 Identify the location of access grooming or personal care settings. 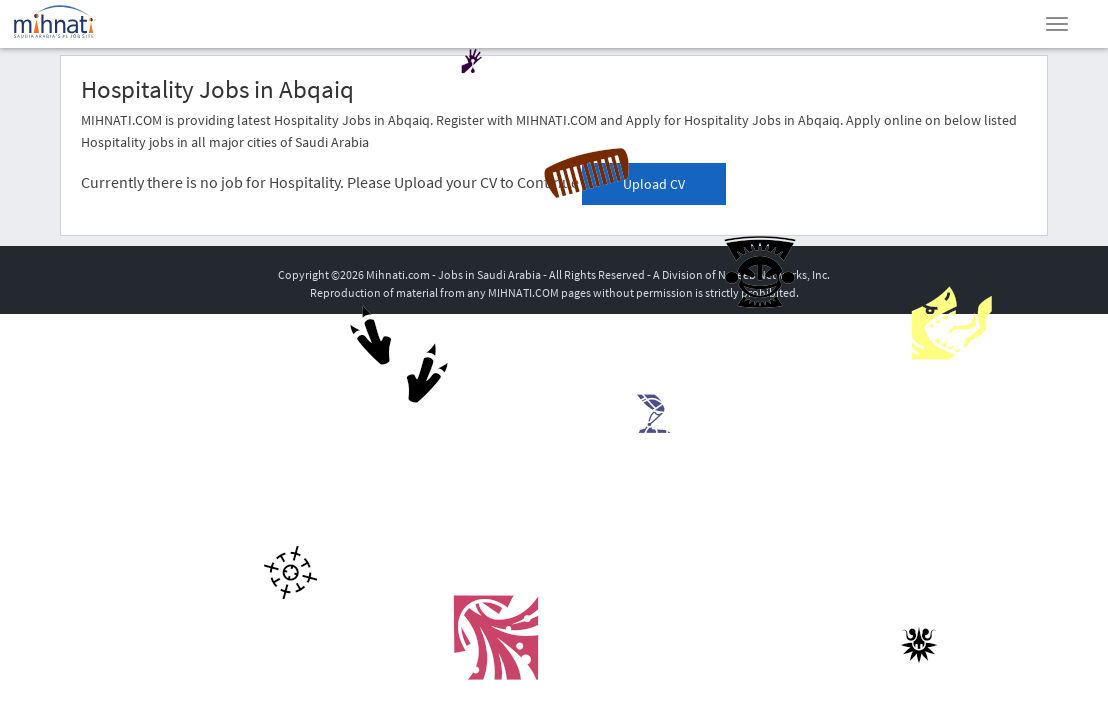
(586, 173).